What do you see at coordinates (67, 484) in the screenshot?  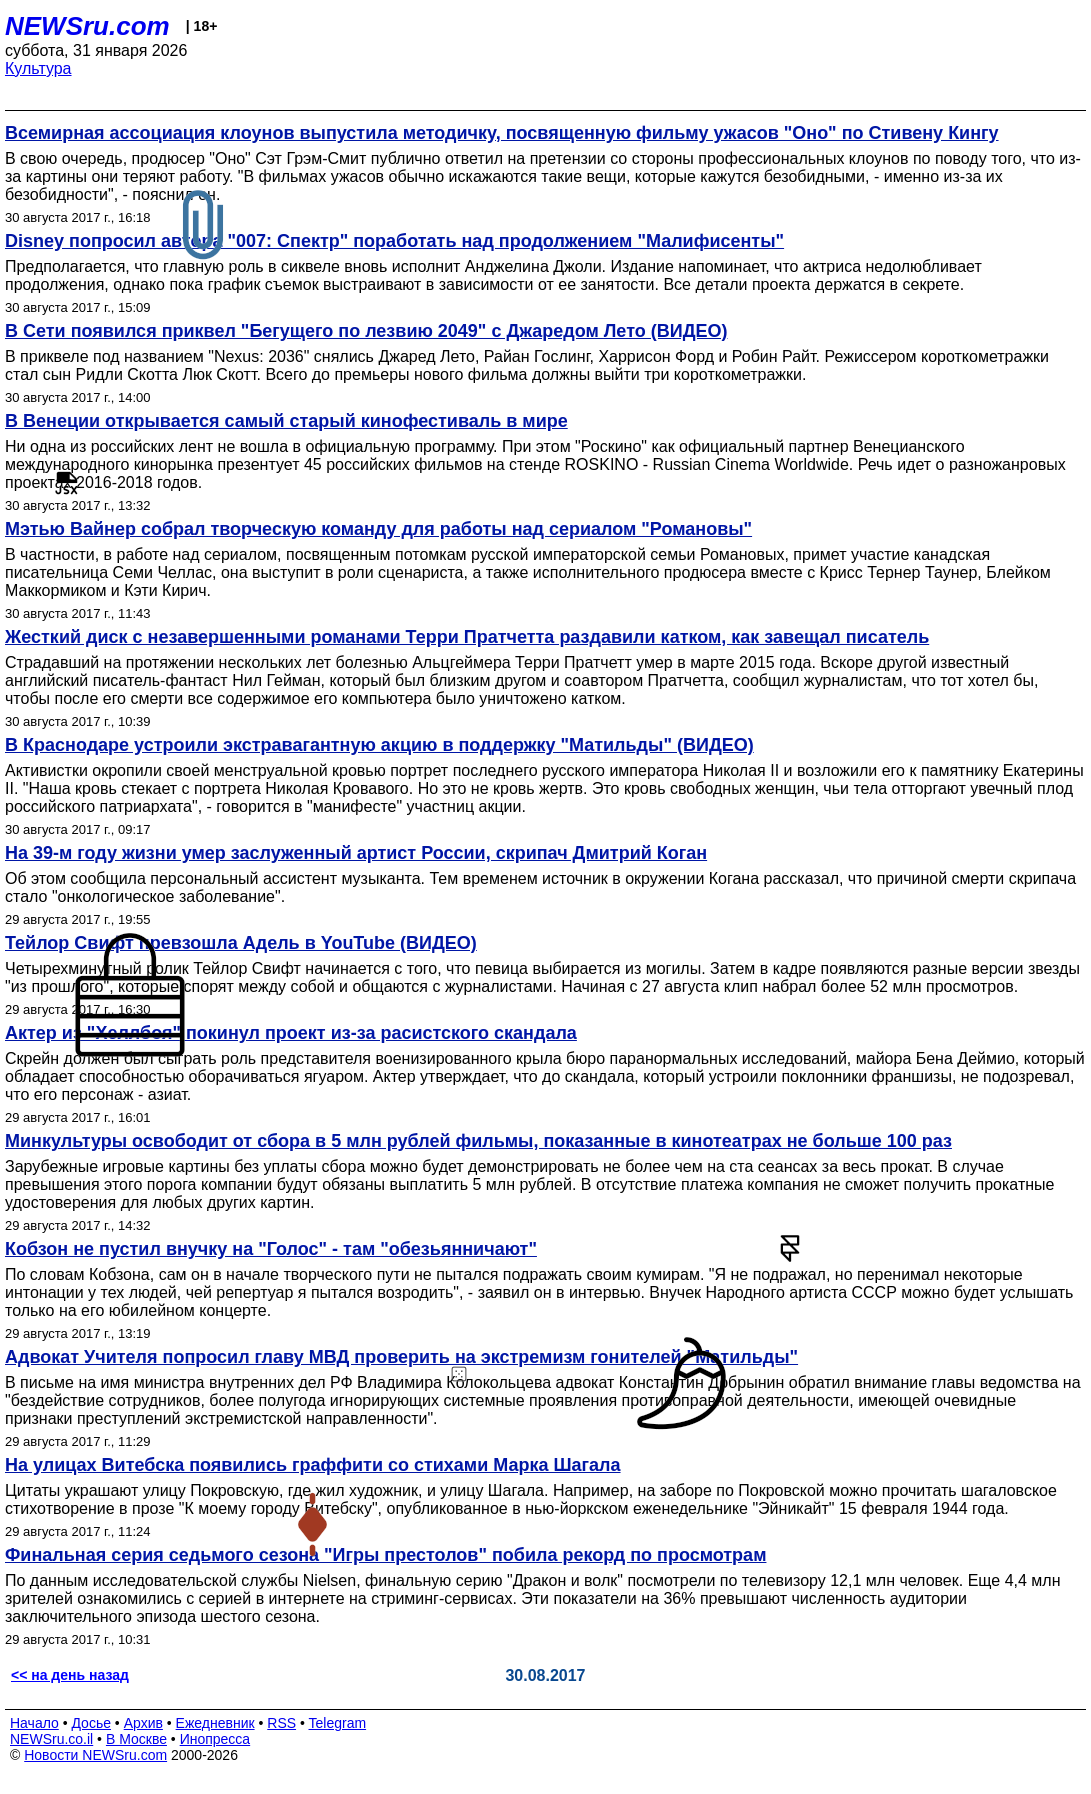 I see `a JSX file type indicator` at bounding box center [67, 484].